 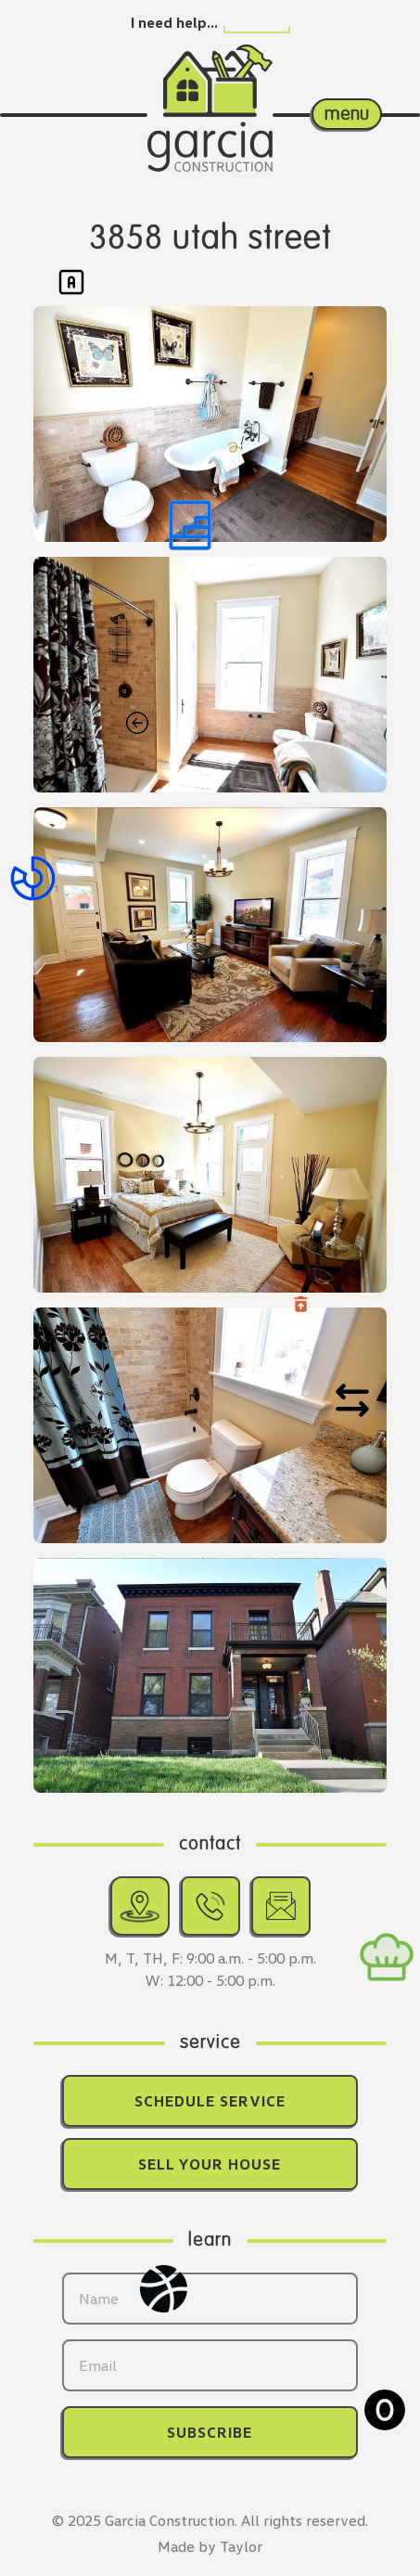 What do you see at coordinates (300, 1304) in the screenshot?
I see `restore item from trash` at bounding box center [300, 1304].